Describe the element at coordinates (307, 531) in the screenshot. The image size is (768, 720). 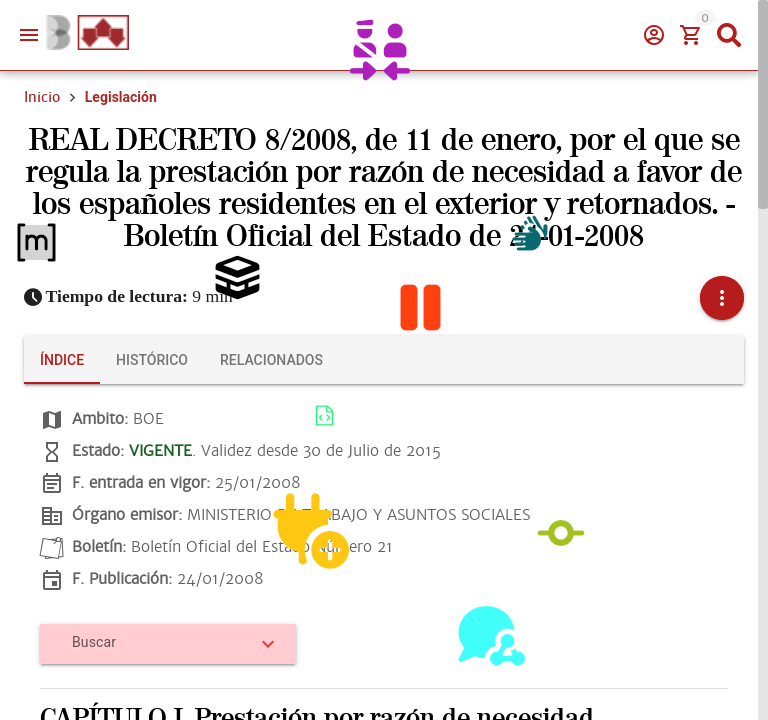
I see `add a new power connection or device` at that location.